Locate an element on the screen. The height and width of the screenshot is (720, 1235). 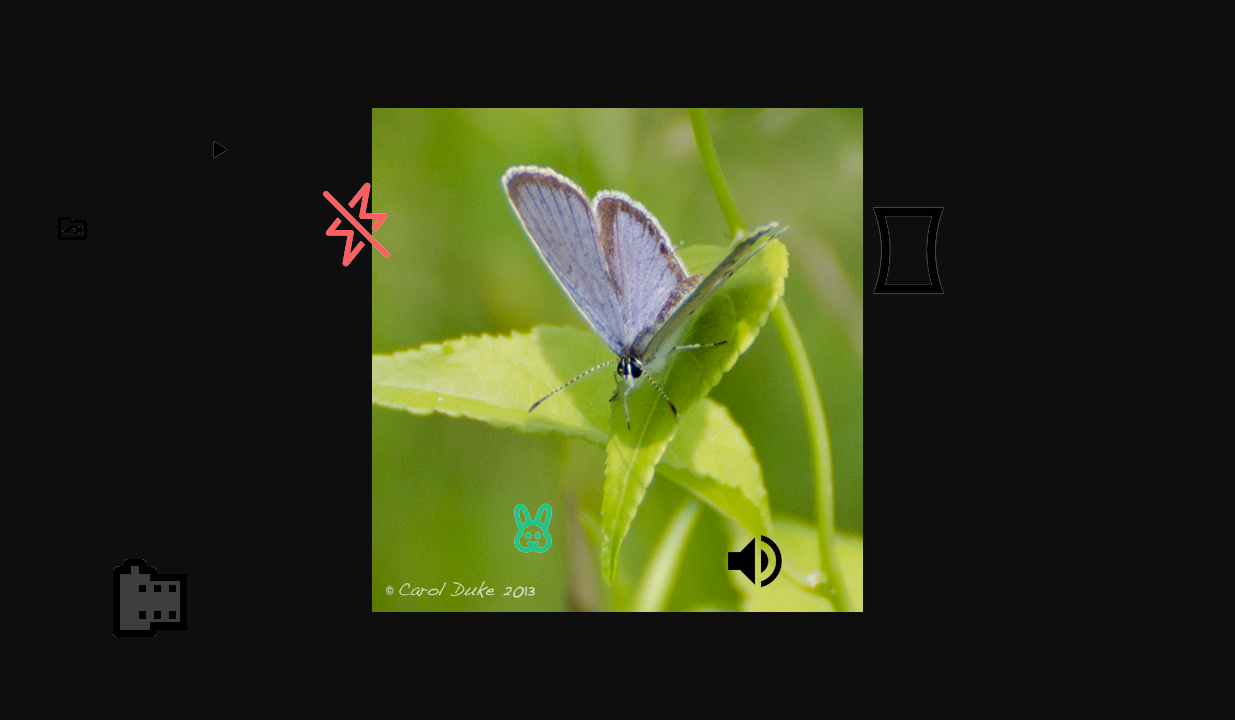
access folder with validation rules is located at coordinates (72, 228).